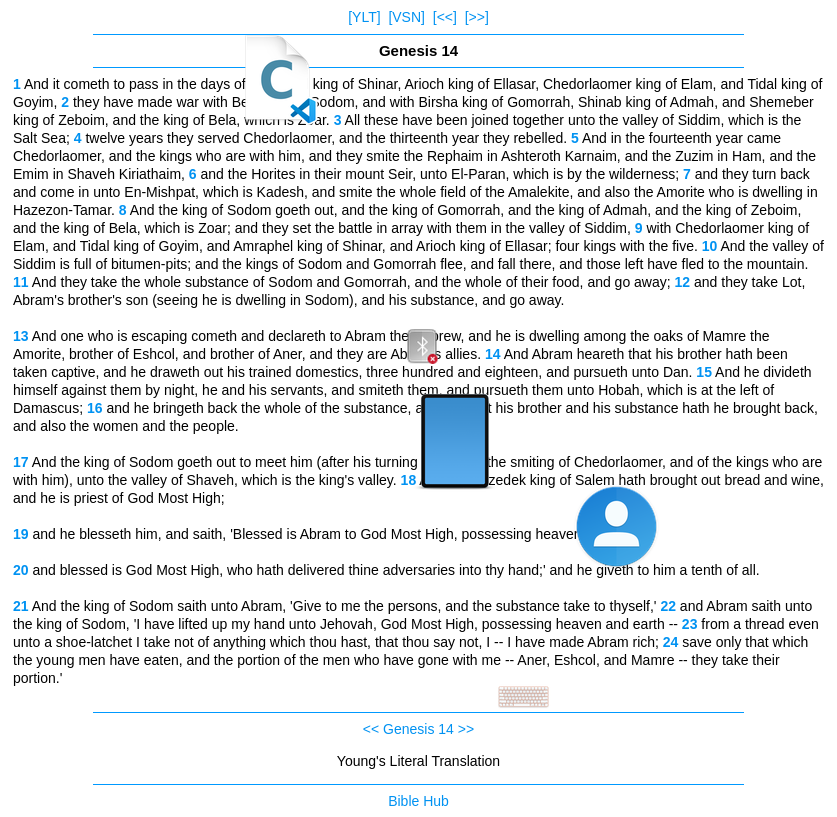  I want to click on default user profile avatar, so click(616, 526).